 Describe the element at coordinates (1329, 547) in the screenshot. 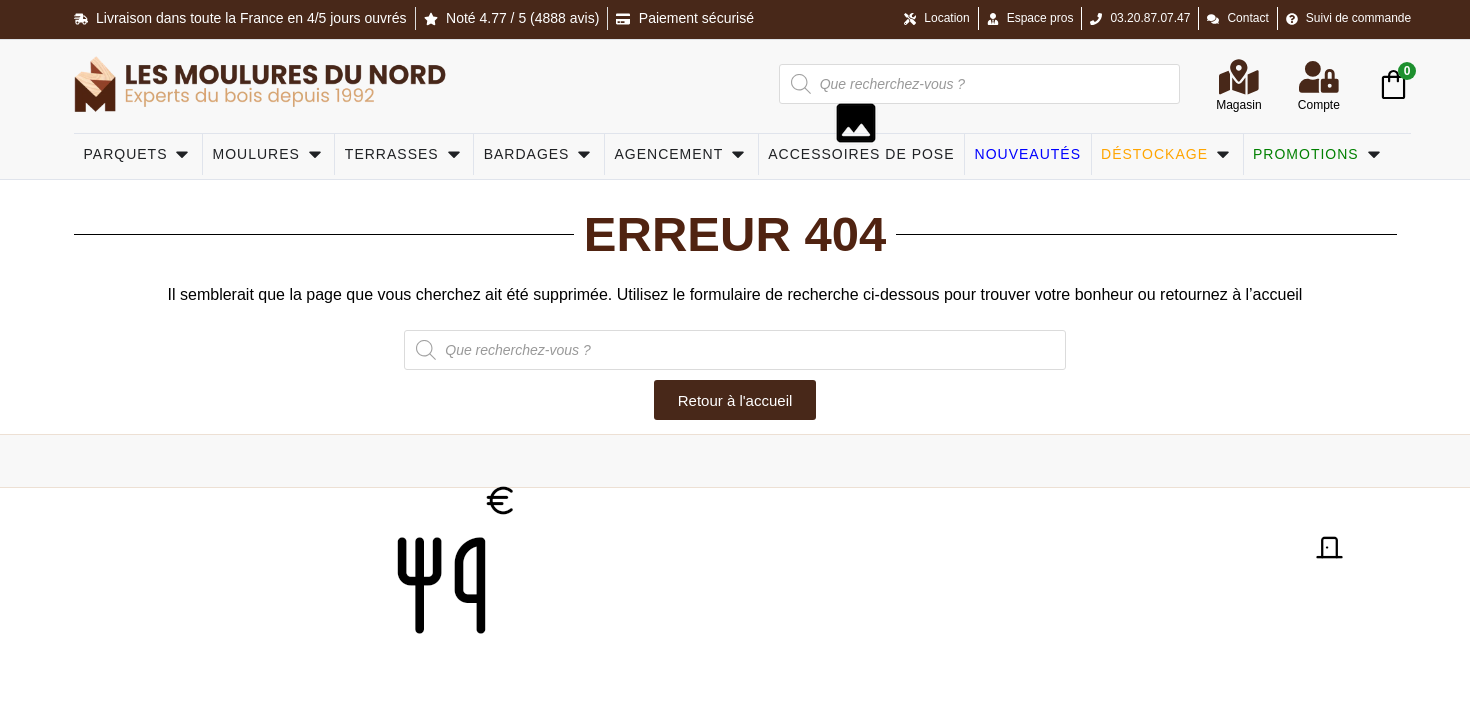

I see `log out or exit the application` at that location.